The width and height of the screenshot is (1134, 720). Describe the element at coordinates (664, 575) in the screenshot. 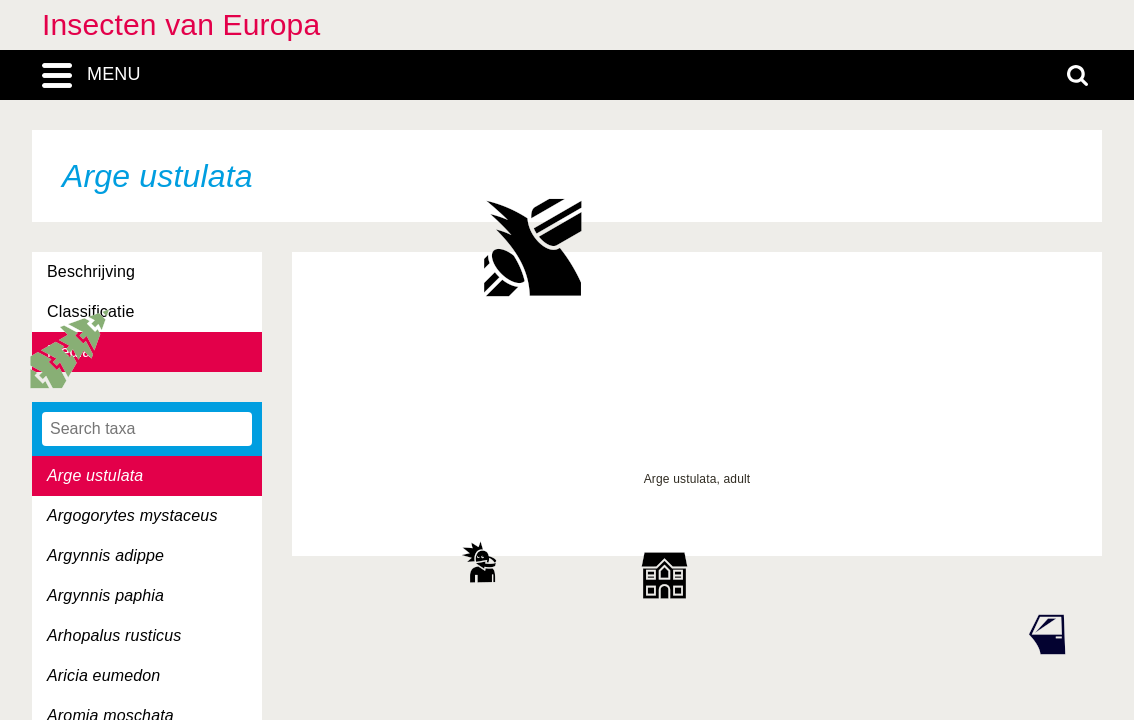

I see `navigate to home screen` at that location.